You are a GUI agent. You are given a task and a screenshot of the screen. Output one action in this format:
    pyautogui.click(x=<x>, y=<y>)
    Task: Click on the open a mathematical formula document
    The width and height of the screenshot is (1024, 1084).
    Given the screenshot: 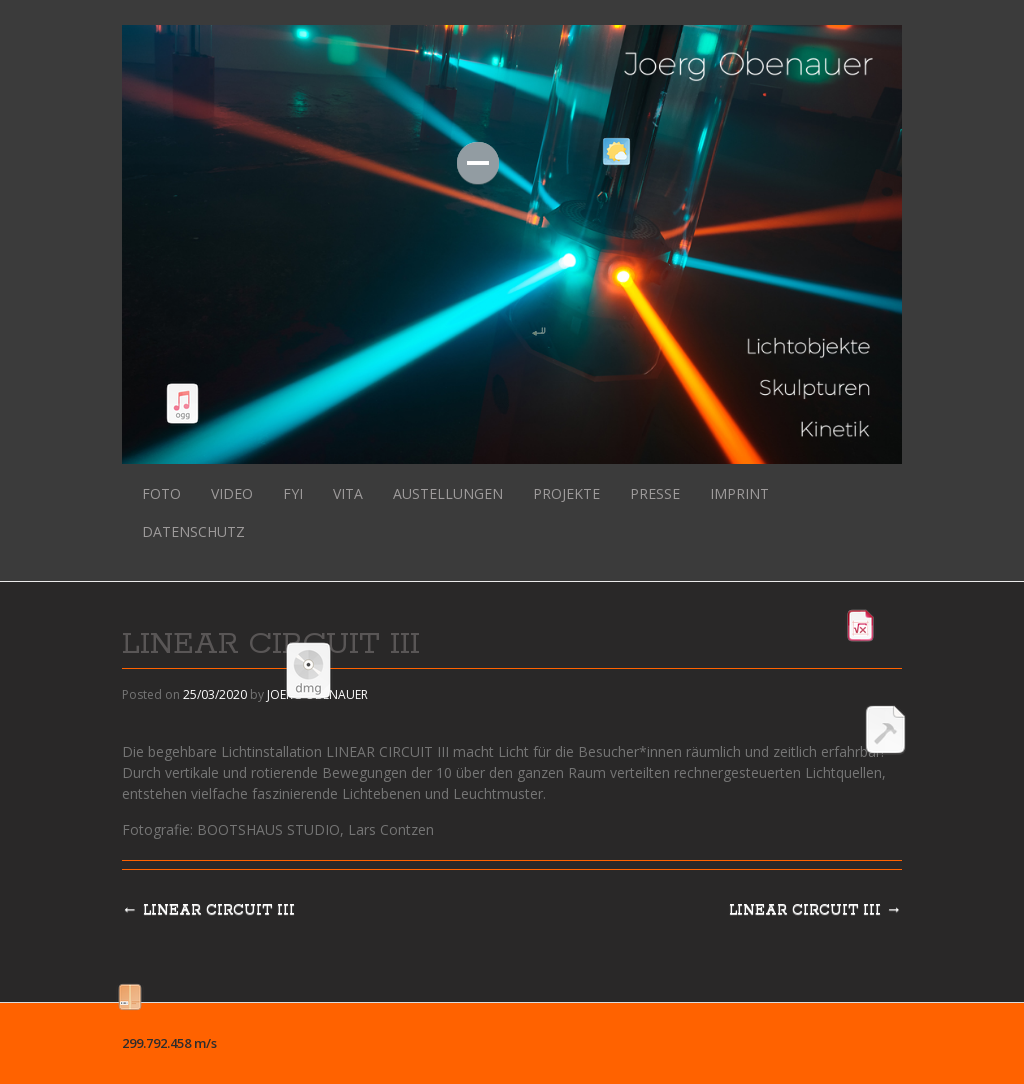 What is the action you would take?
    pyautogui.click(x=860, y=625)
    